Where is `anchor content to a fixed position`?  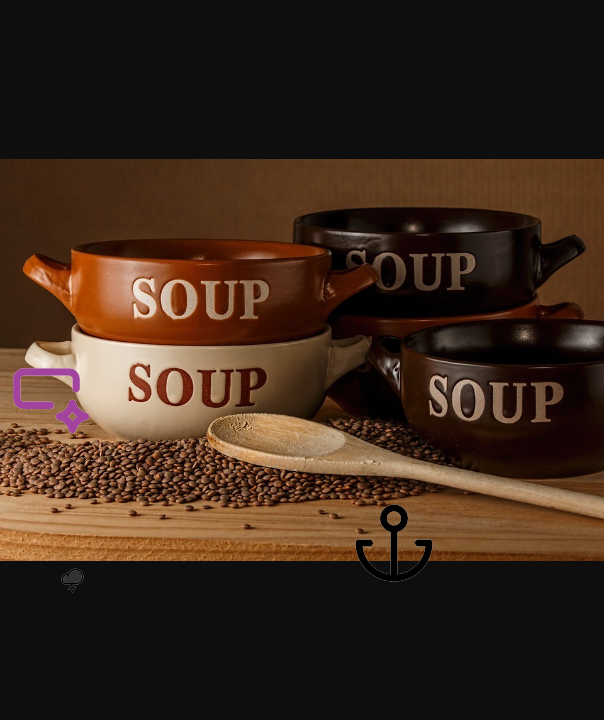
anchor content to a fixed position is located at coordinates (394, 543).